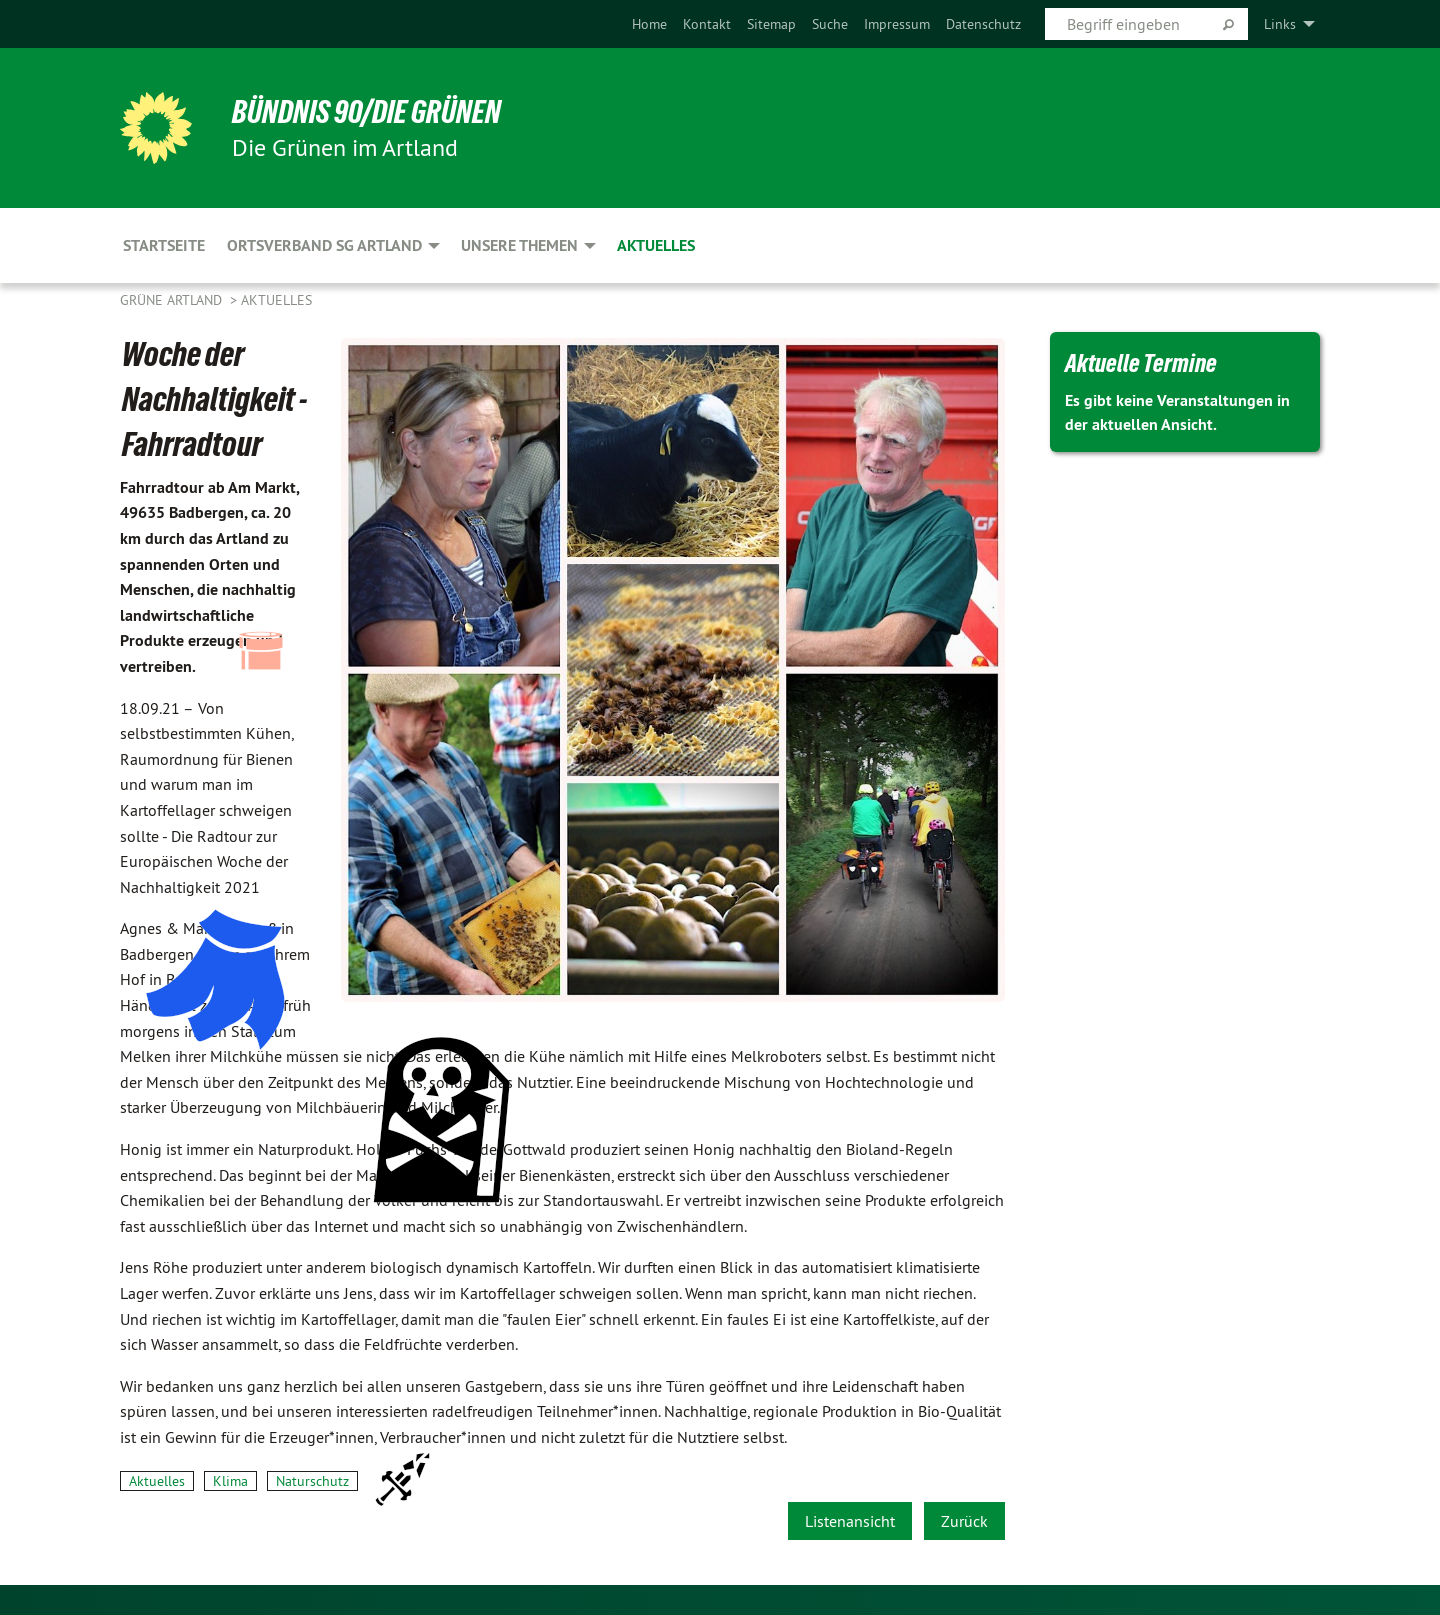  What do you see at coordinates (261, 647) in the screenshot?
I see `warp or teleport to another location` at bounding box center [261, 647].